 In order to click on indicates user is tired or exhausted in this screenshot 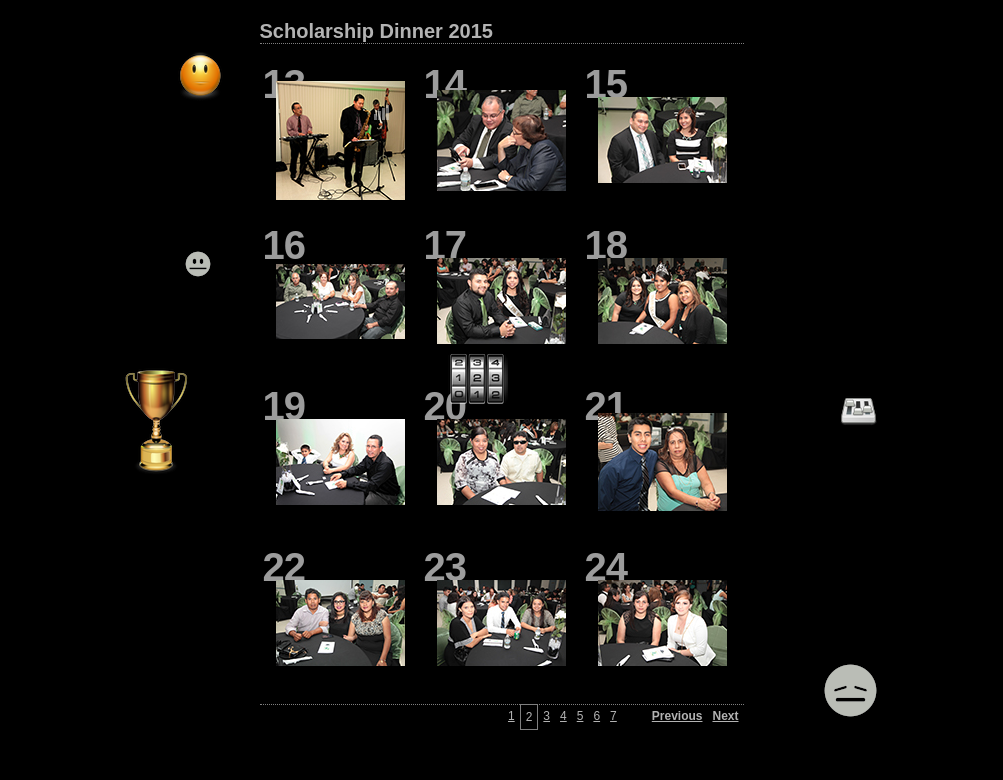, I will do `click(850, 690)`.